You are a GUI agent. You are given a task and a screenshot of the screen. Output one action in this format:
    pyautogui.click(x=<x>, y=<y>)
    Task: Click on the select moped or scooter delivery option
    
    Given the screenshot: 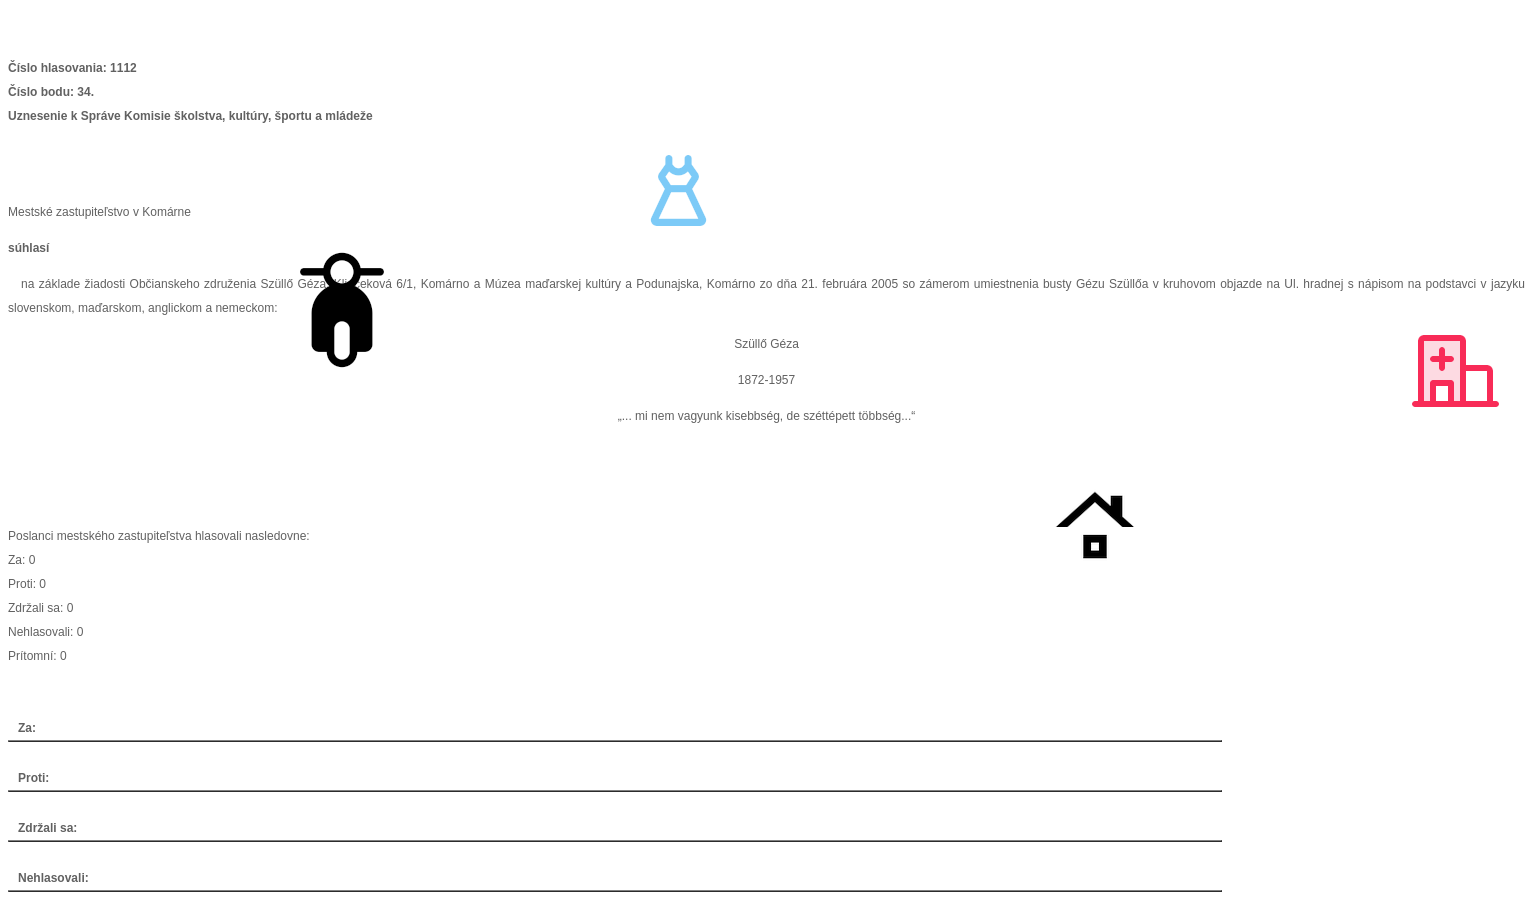 What is the action you would take?
    pyautogui.click(x=342, y=310)
    